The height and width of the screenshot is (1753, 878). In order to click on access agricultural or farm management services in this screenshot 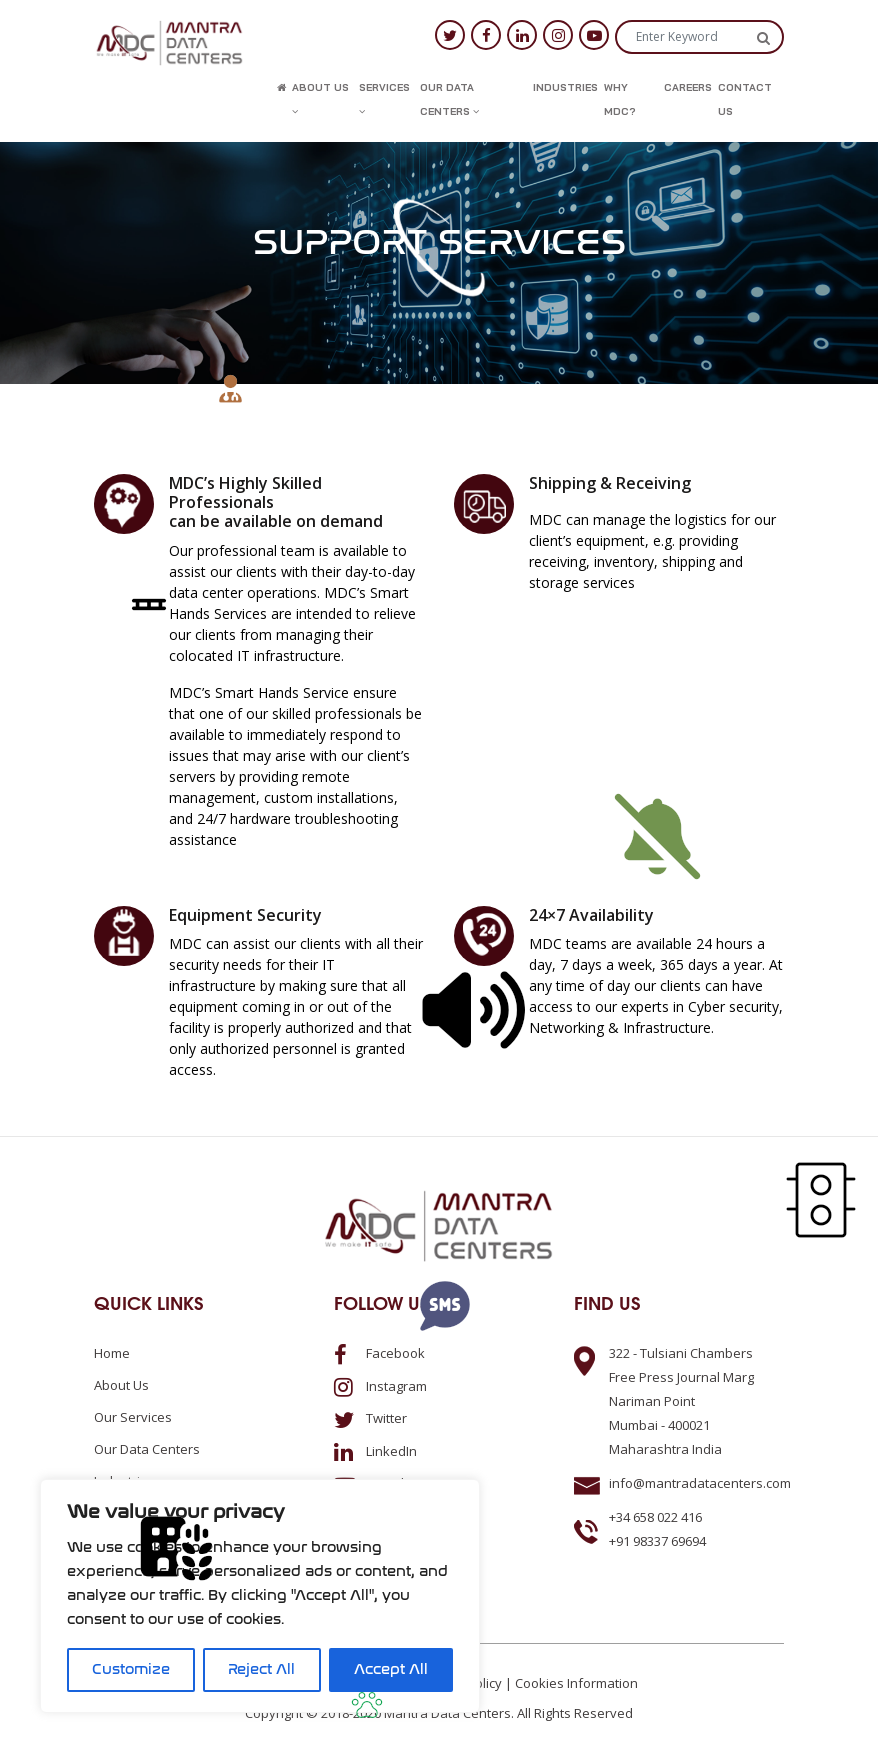, I will do `click(174, 1546)`.